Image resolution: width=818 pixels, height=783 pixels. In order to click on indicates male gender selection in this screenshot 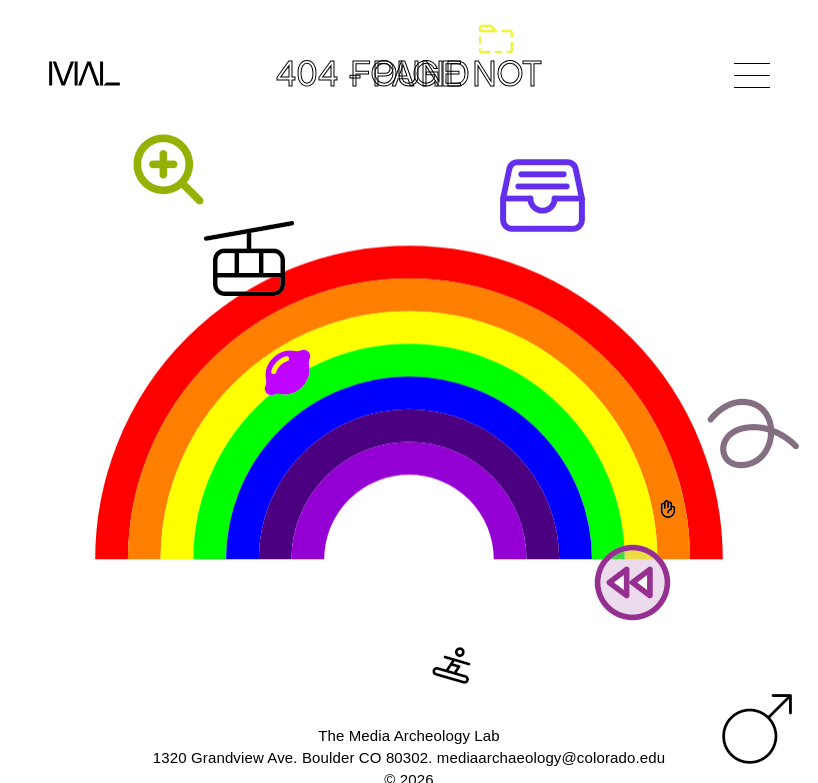, I will do `click(758, 727)`.